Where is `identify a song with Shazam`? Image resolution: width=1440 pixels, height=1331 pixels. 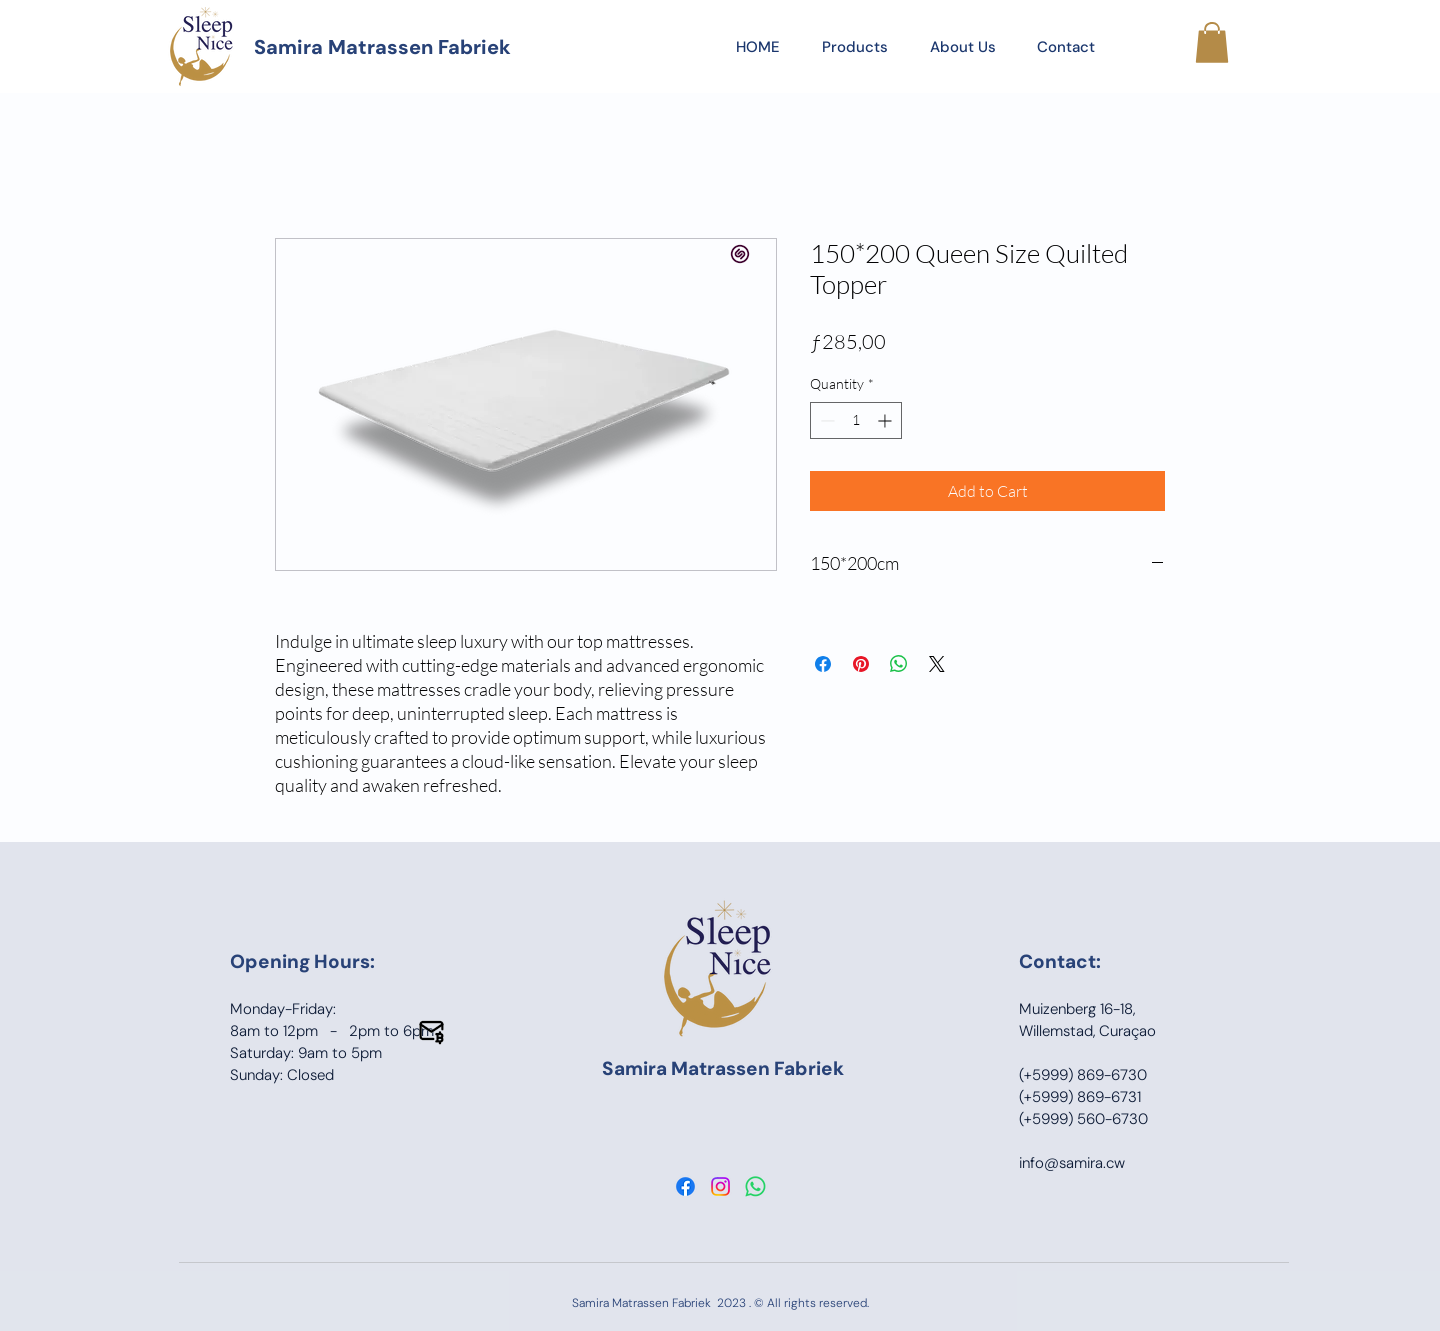
identify a song with Shazam is located at coordinates (740, 254).